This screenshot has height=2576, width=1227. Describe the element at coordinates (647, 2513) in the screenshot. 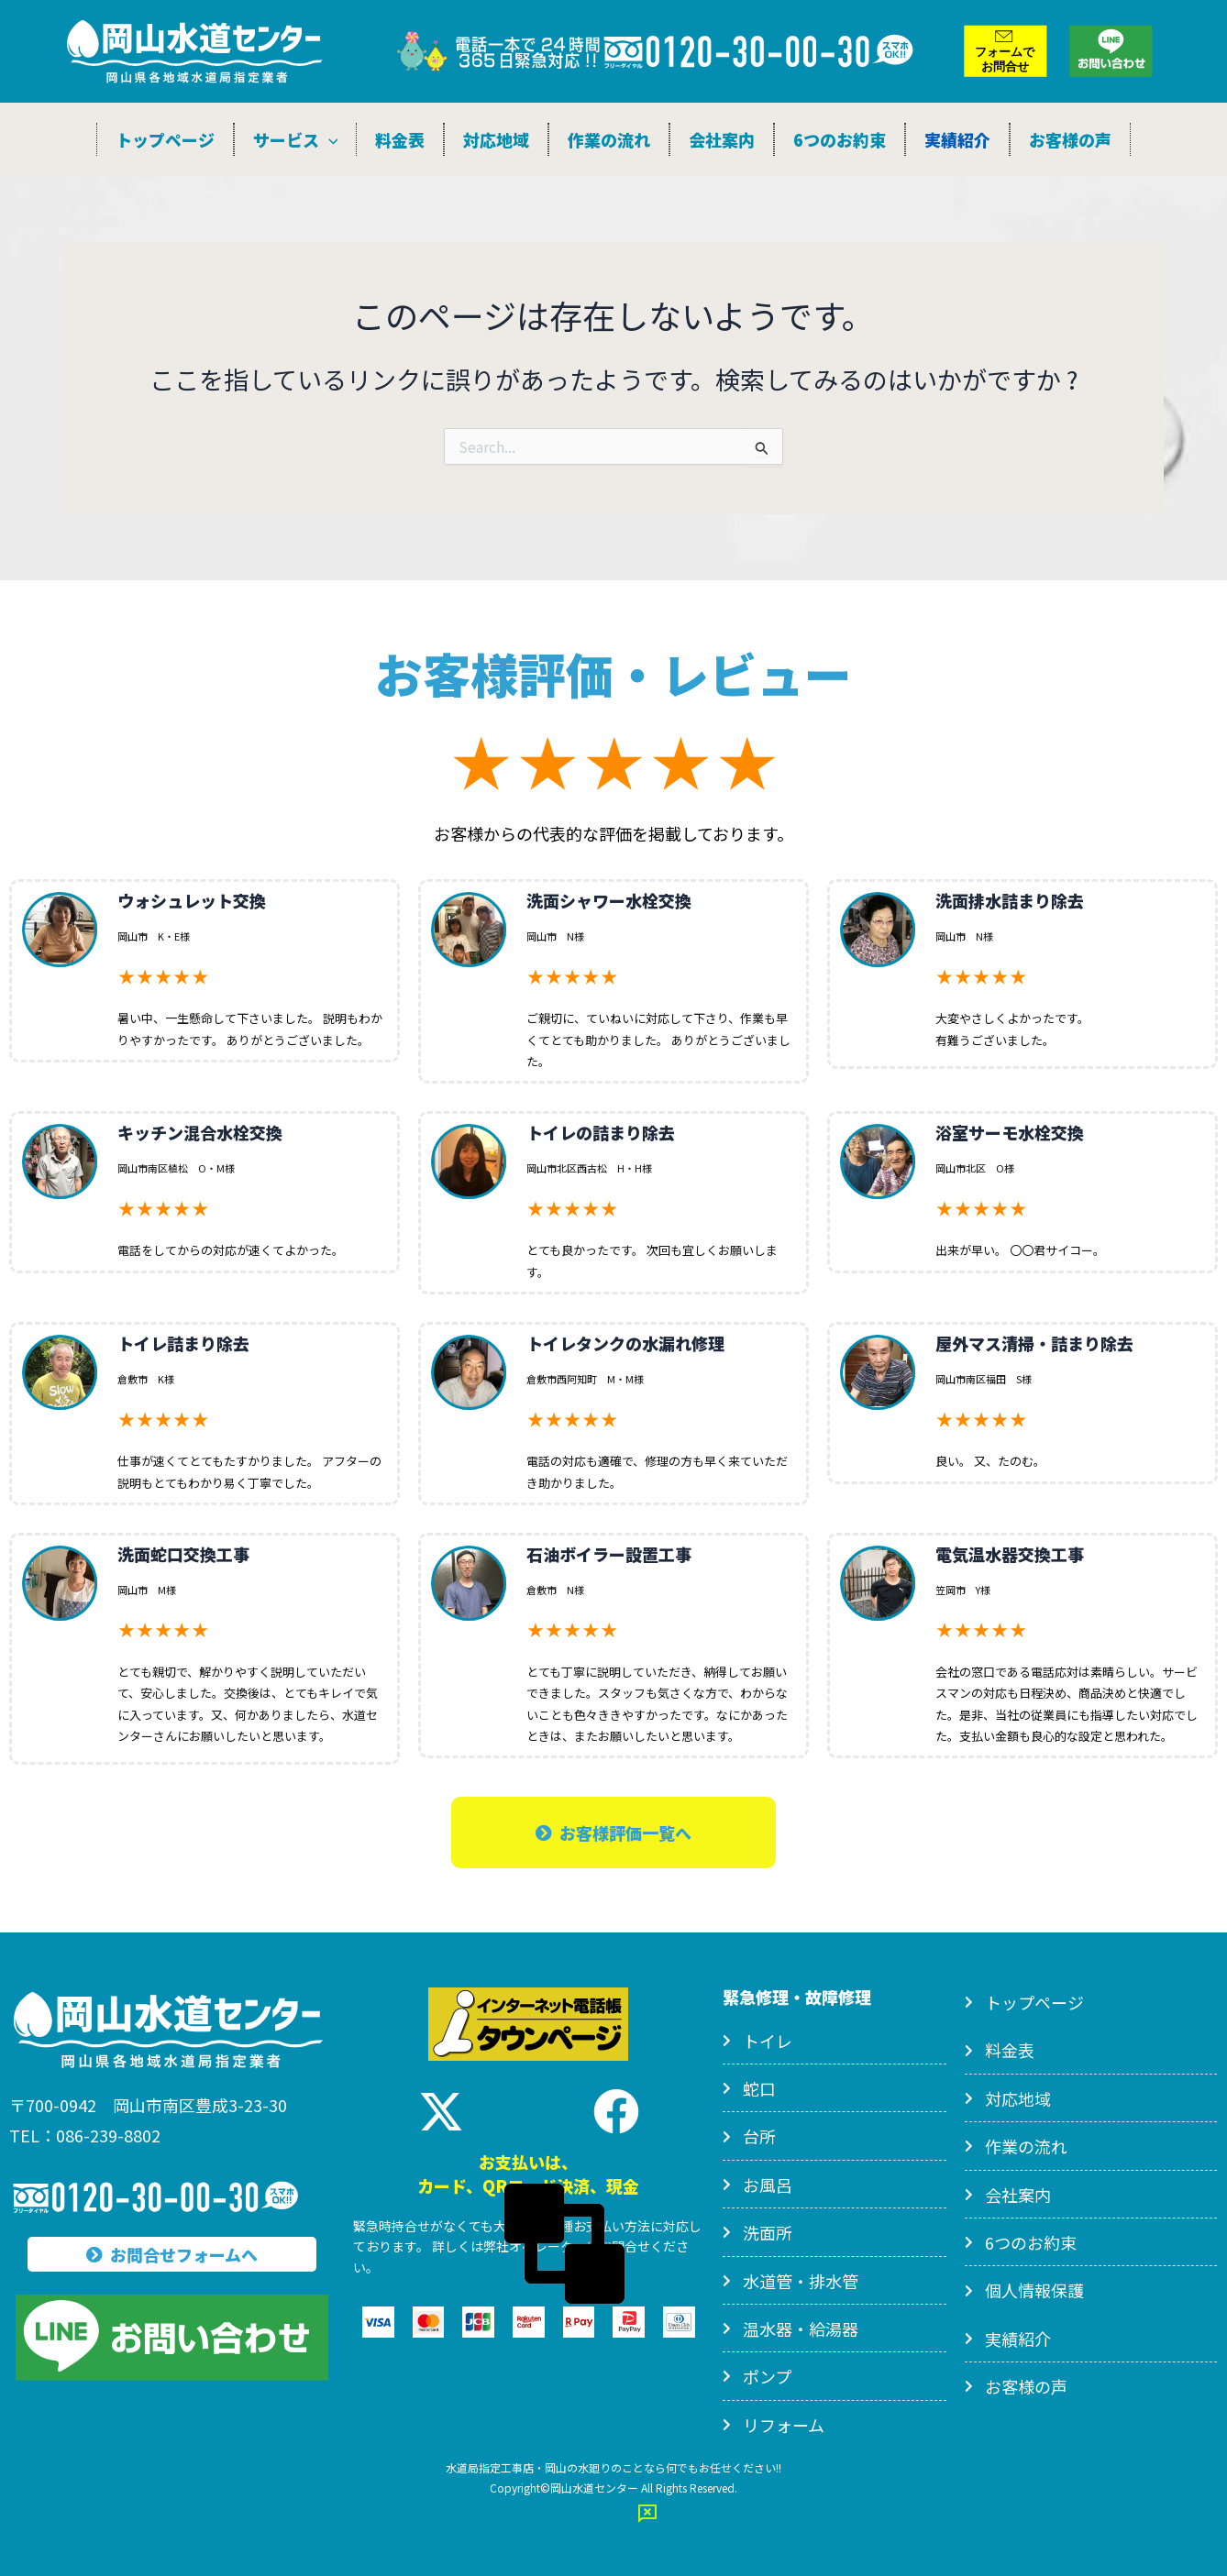

I see `delete a conversation` at that location.